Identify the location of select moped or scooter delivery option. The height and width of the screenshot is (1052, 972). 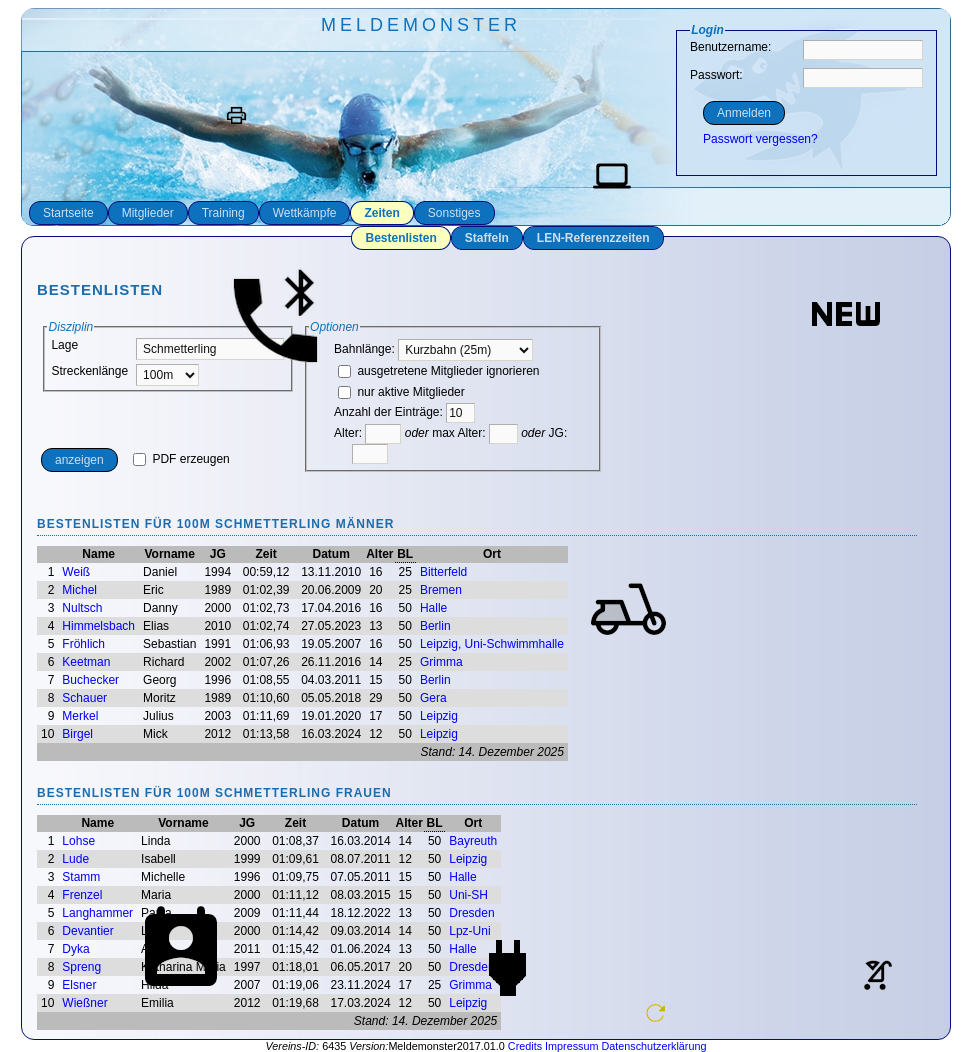
(628, 611).